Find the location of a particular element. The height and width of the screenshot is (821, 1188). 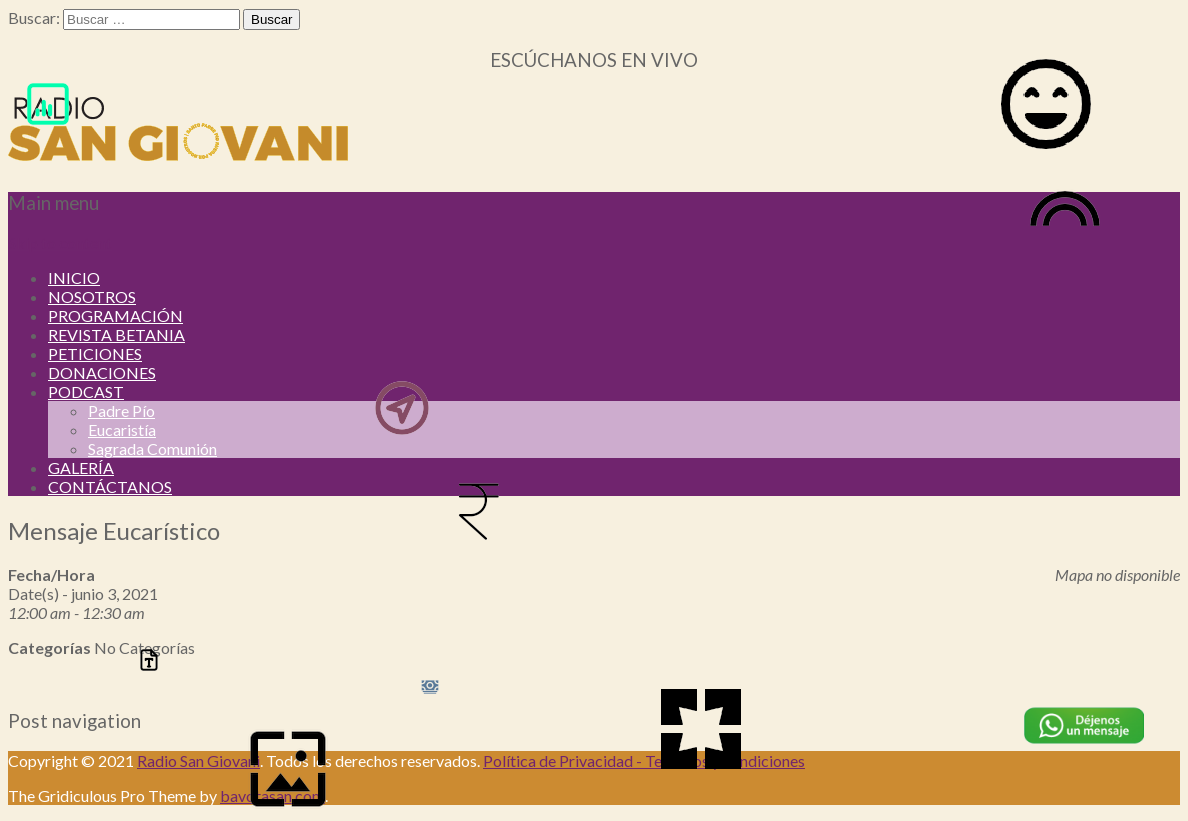

view price in Indian rupees is located at coordinates (476, 510).